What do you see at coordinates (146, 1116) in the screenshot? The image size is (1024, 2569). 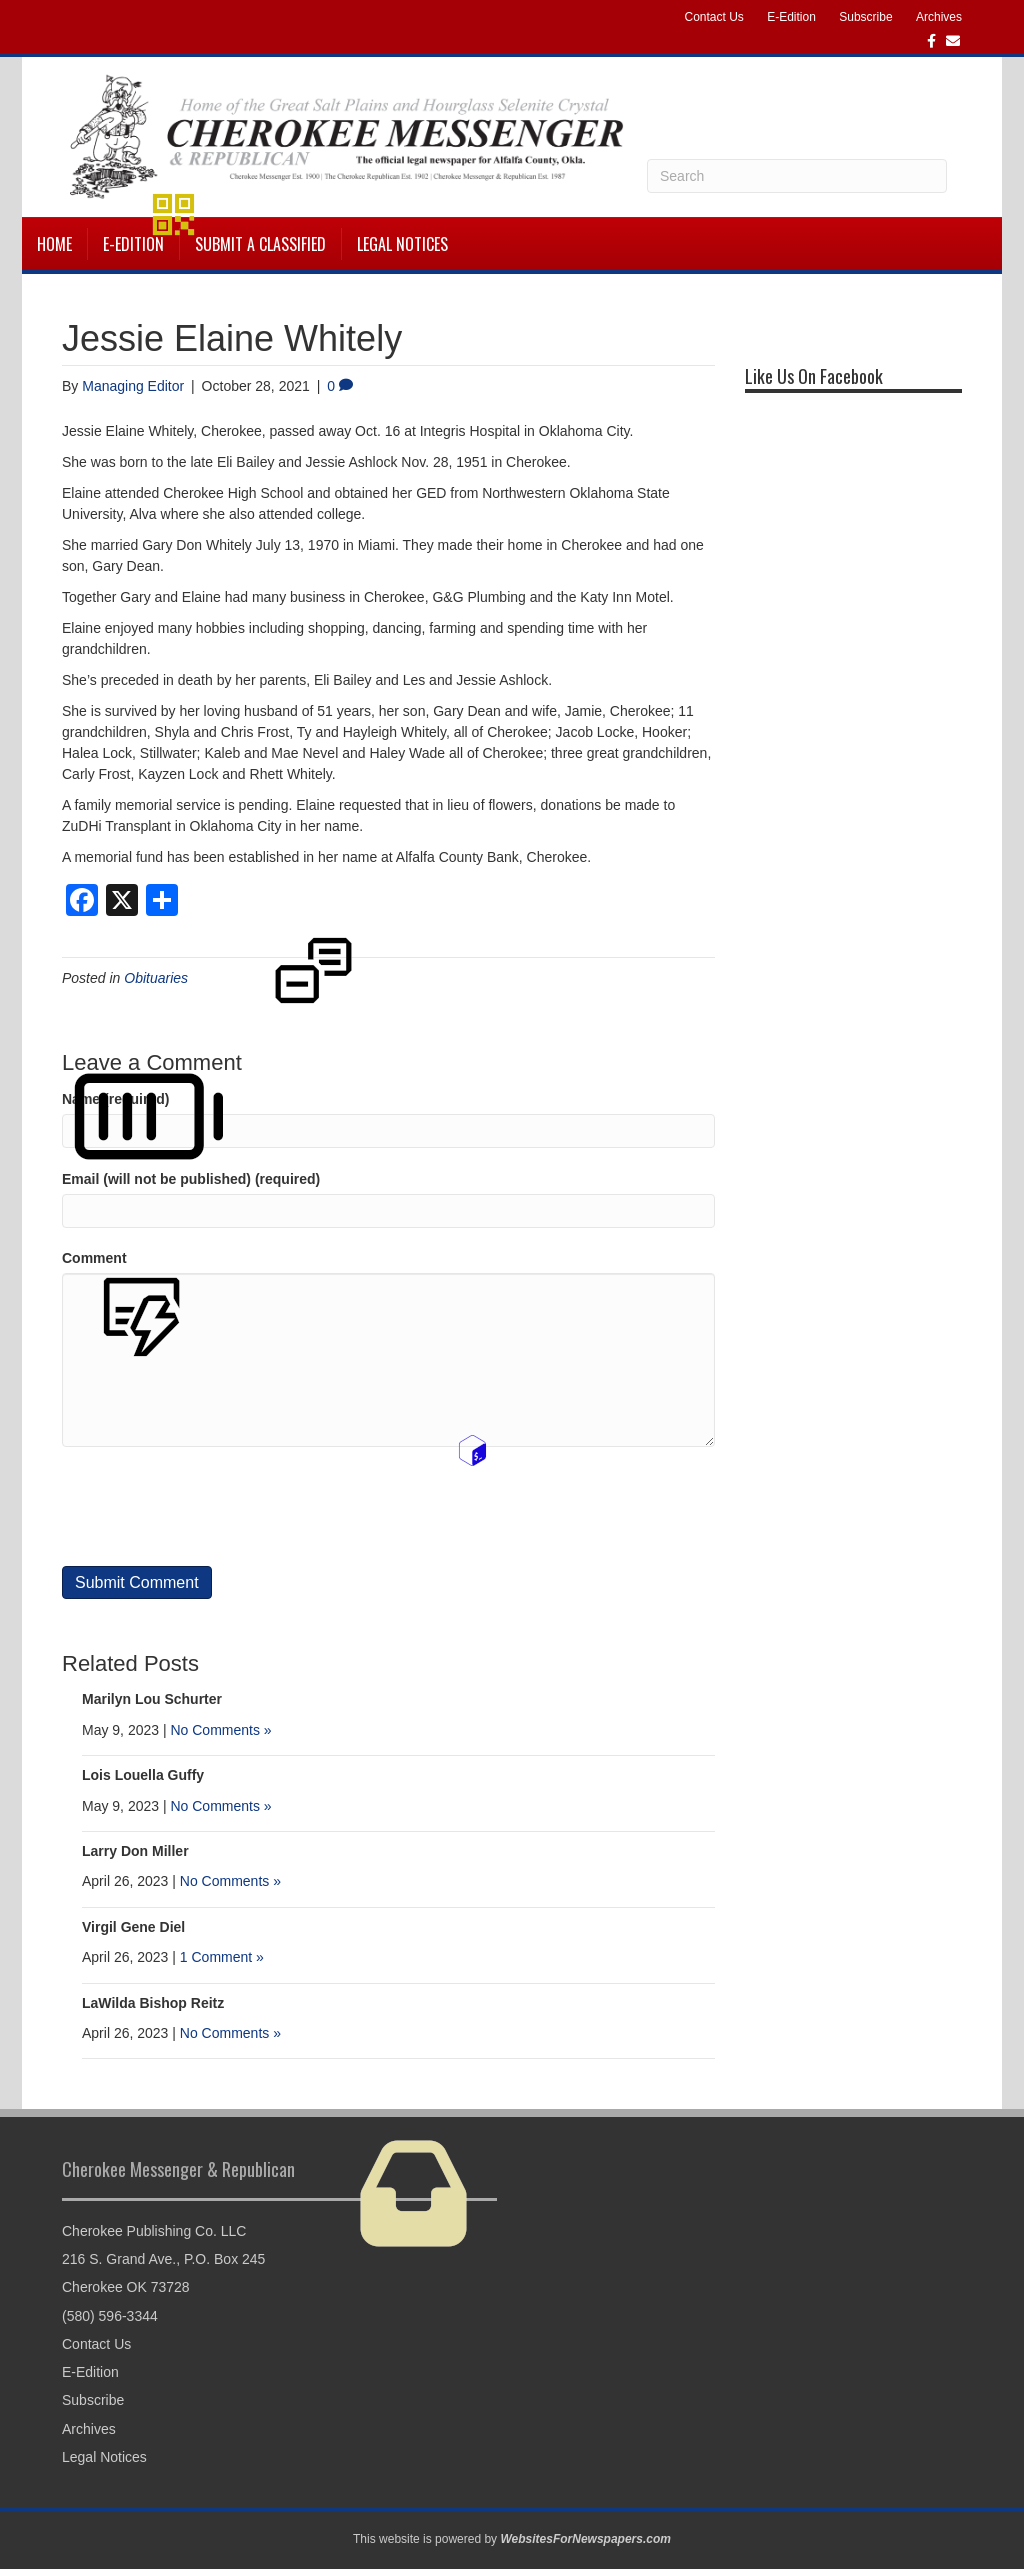 I see `indicates high battery level` at bounding box center [146, 1116].